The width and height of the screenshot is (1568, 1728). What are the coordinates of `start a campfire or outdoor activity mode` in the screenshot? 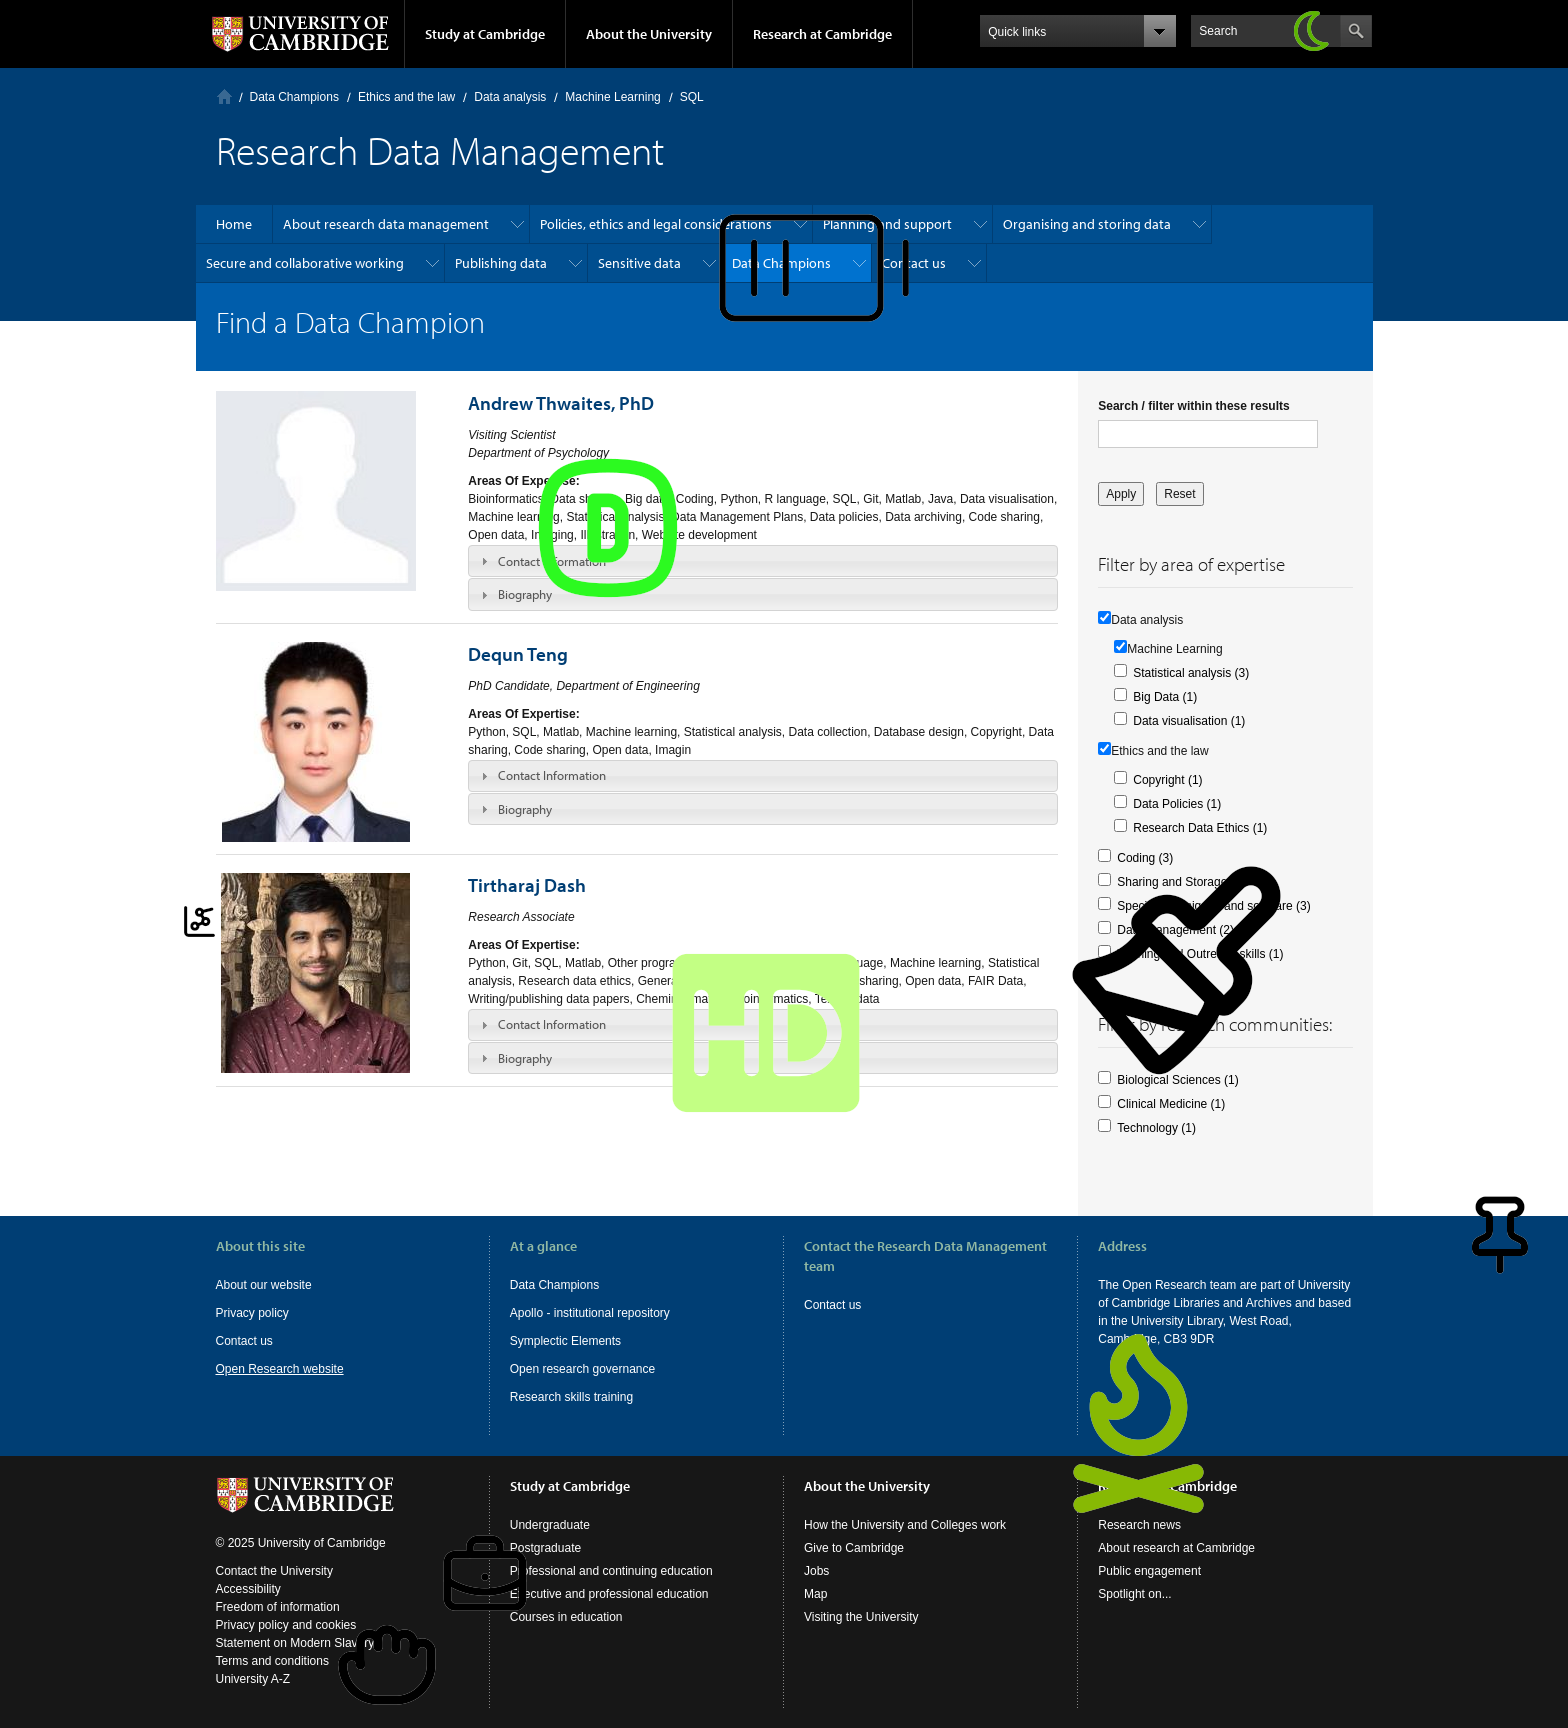 It's located at (1138, 1423).